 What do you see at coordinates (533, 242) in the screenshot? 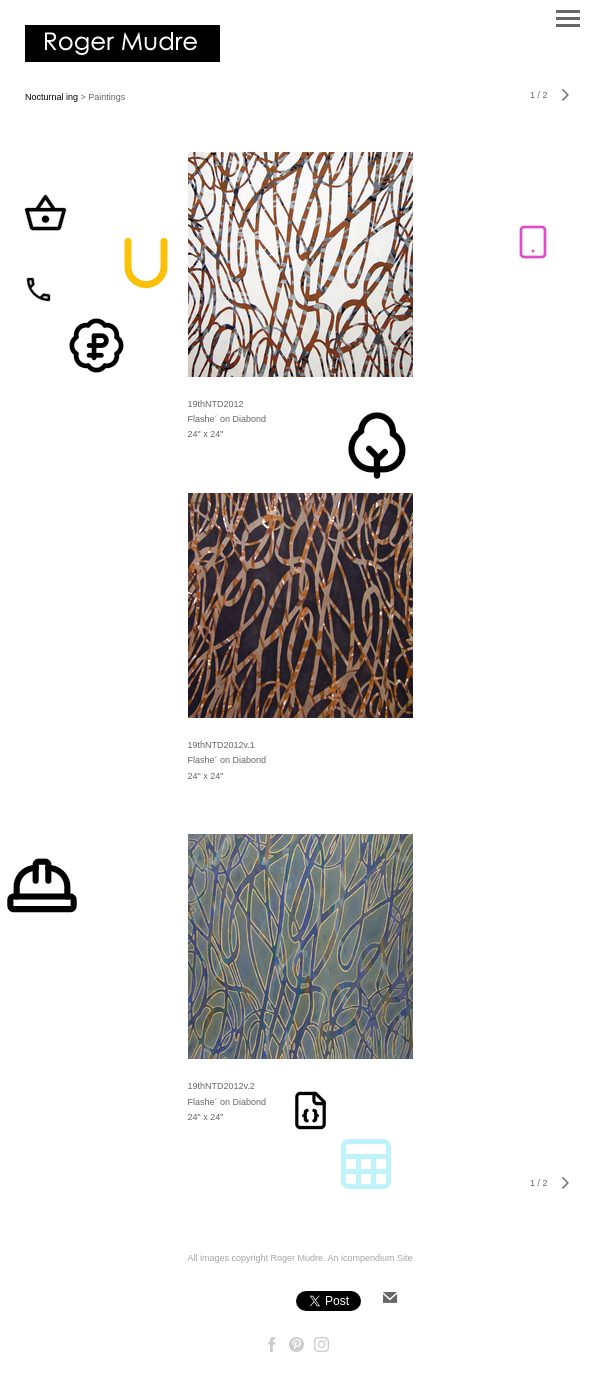
I see `switch to tablet view` at bounding box center [533, 242].